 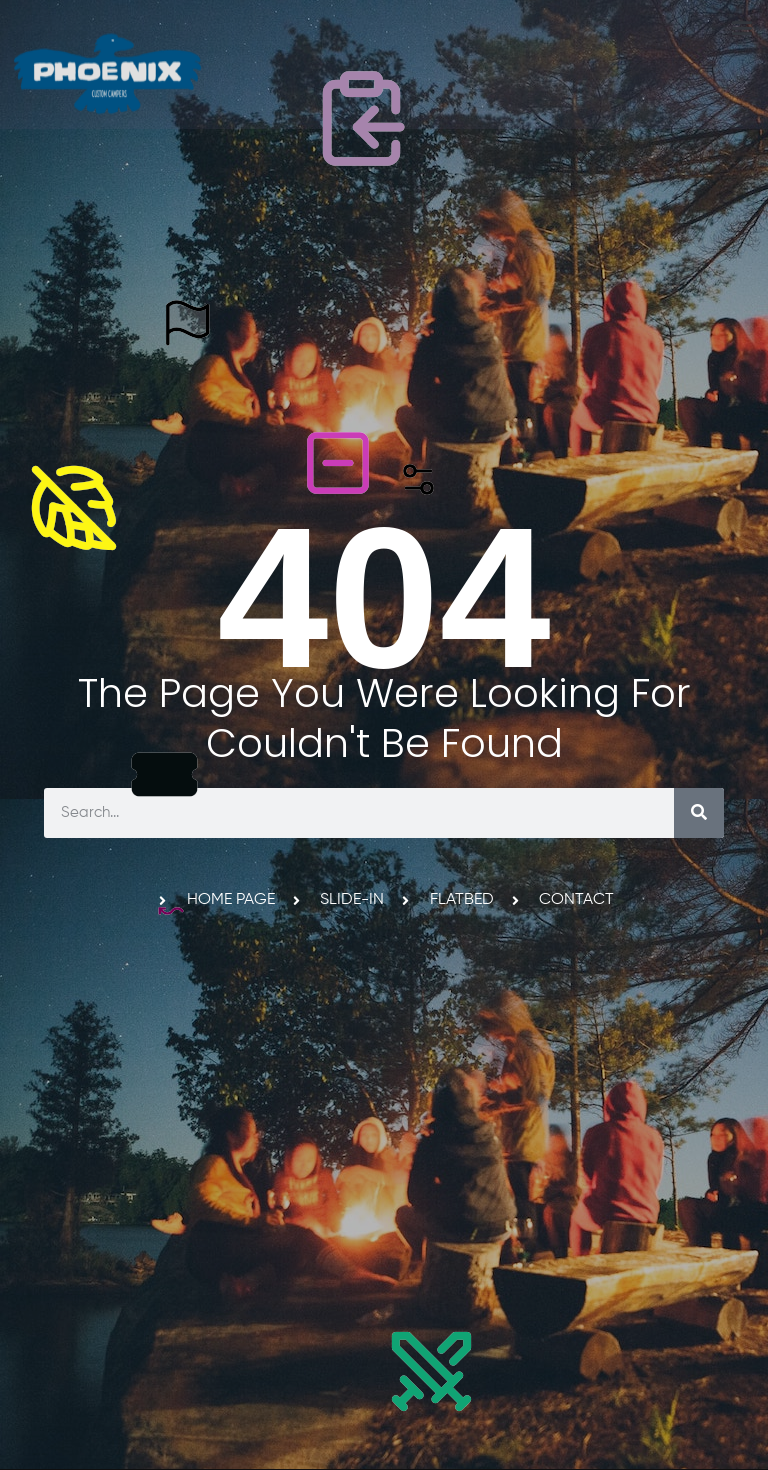 What do you see at coordinates (171, 911) in the screenshot?
I see `undo or revert to previous state` at bounding box center [171, 911].